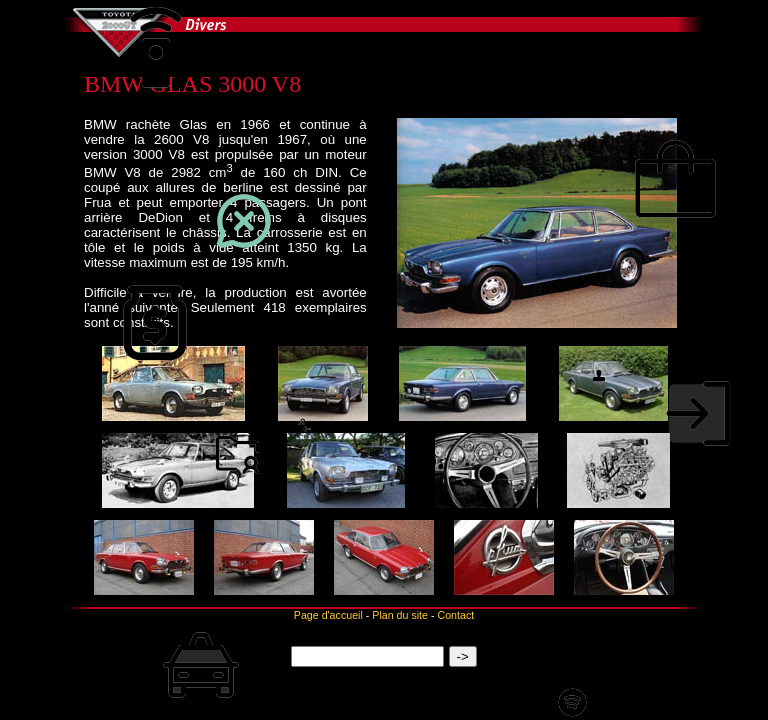 Image resolution: width=768 pixels, height=720 pixels. I want to click on open Spotify app, so click(572, 702).